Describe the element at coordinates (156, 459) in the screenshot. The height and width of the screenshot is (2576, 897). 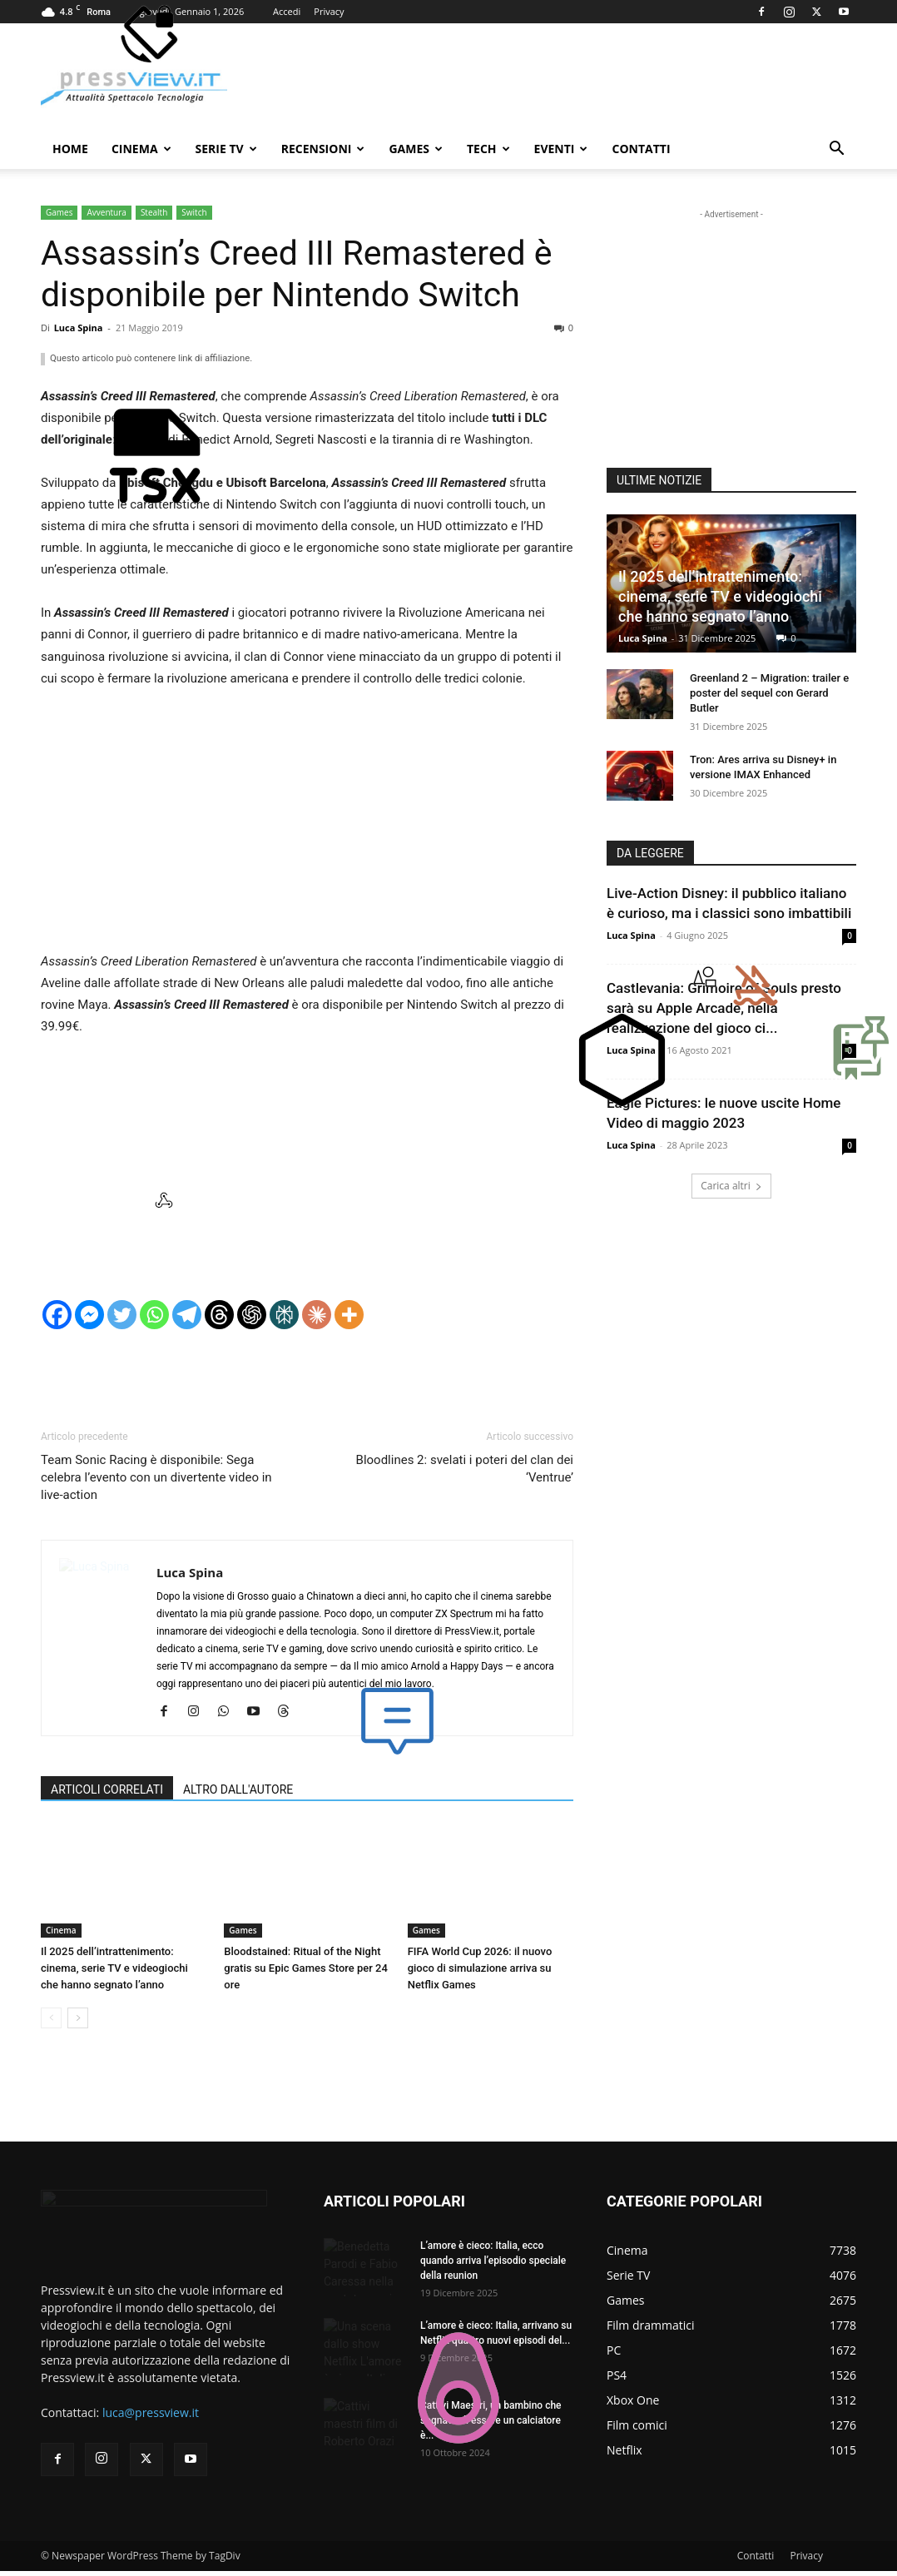
I see `open a TypeScript JSX file` at that location.